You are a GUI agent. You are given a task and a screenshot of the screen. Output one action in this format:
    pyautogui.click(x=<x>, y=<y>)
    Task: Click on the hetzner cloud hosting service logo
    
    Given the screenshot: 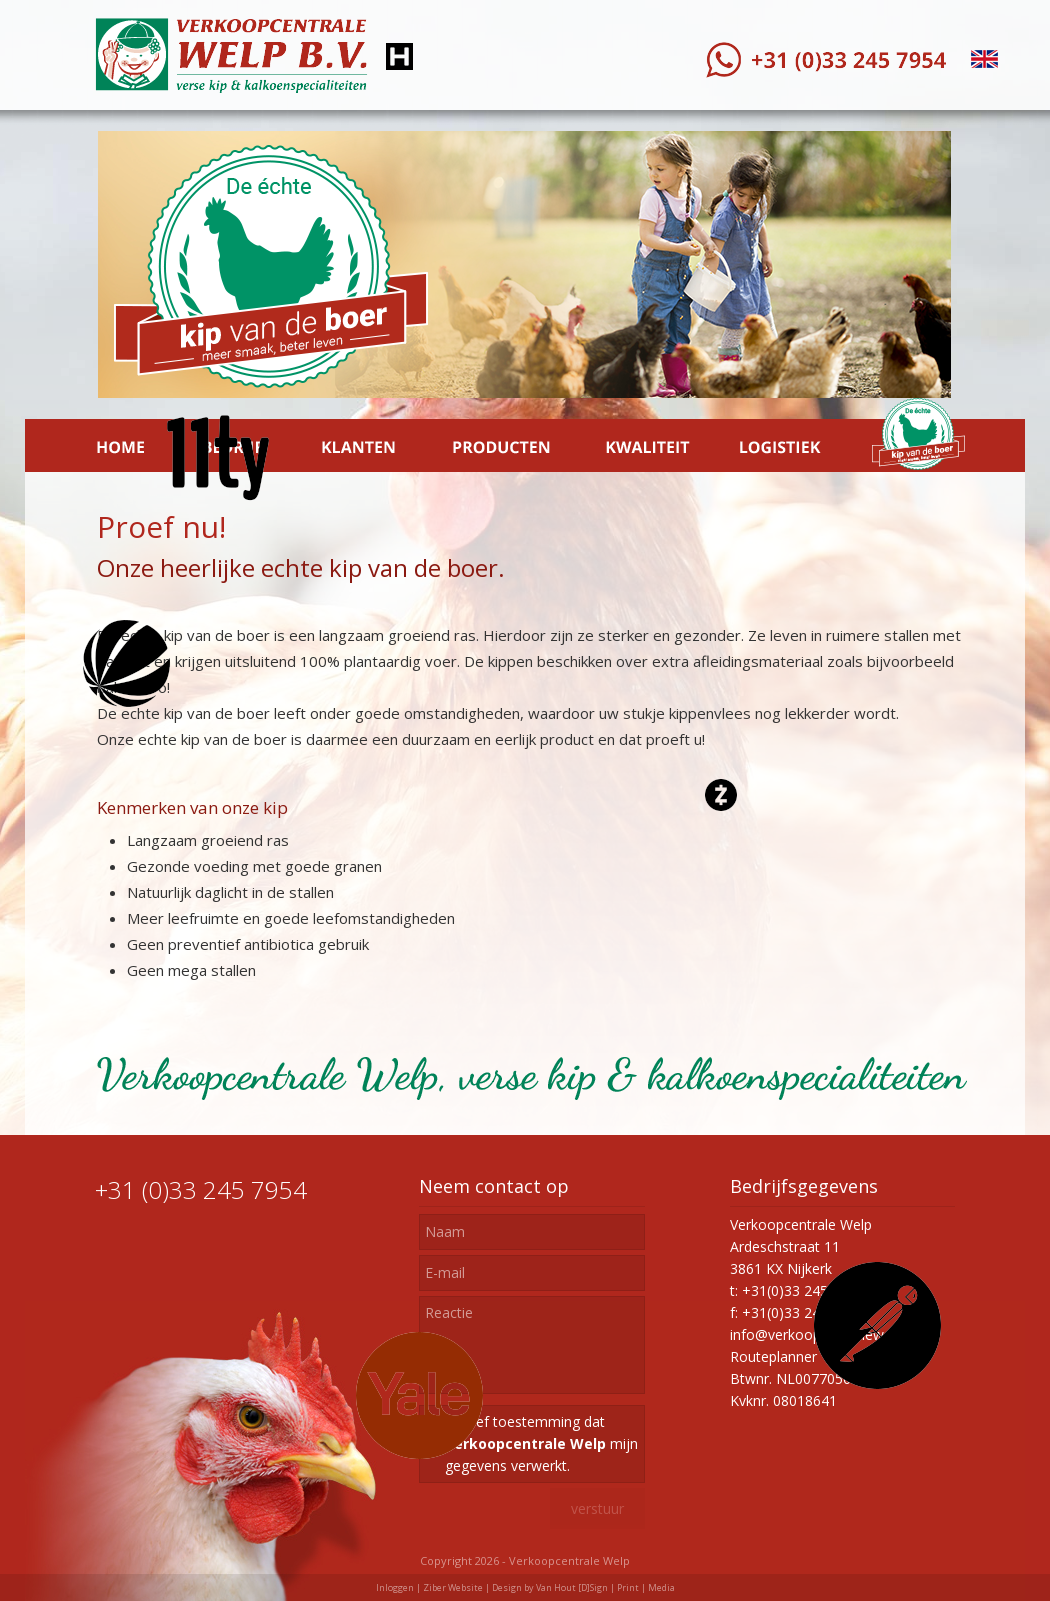 What is the action you would take?
    pyautogui.click(x=399, y=56)
    